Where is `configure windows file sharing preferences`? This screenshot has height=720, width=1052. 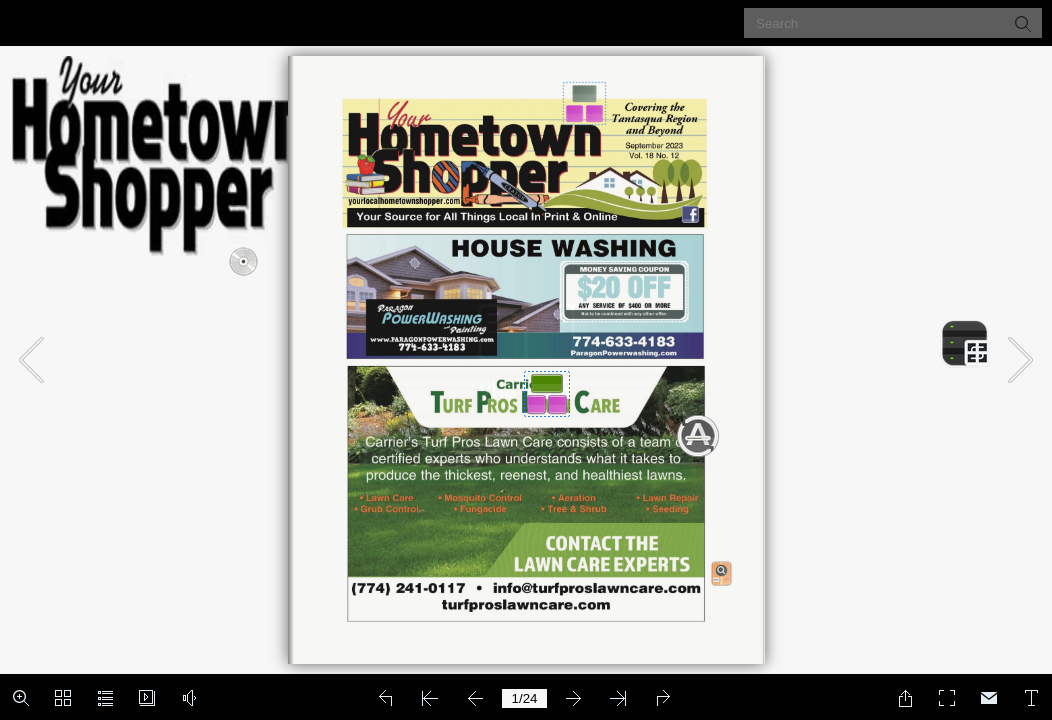
configure windows file sharing preferences is located at coordinates (965, 344).